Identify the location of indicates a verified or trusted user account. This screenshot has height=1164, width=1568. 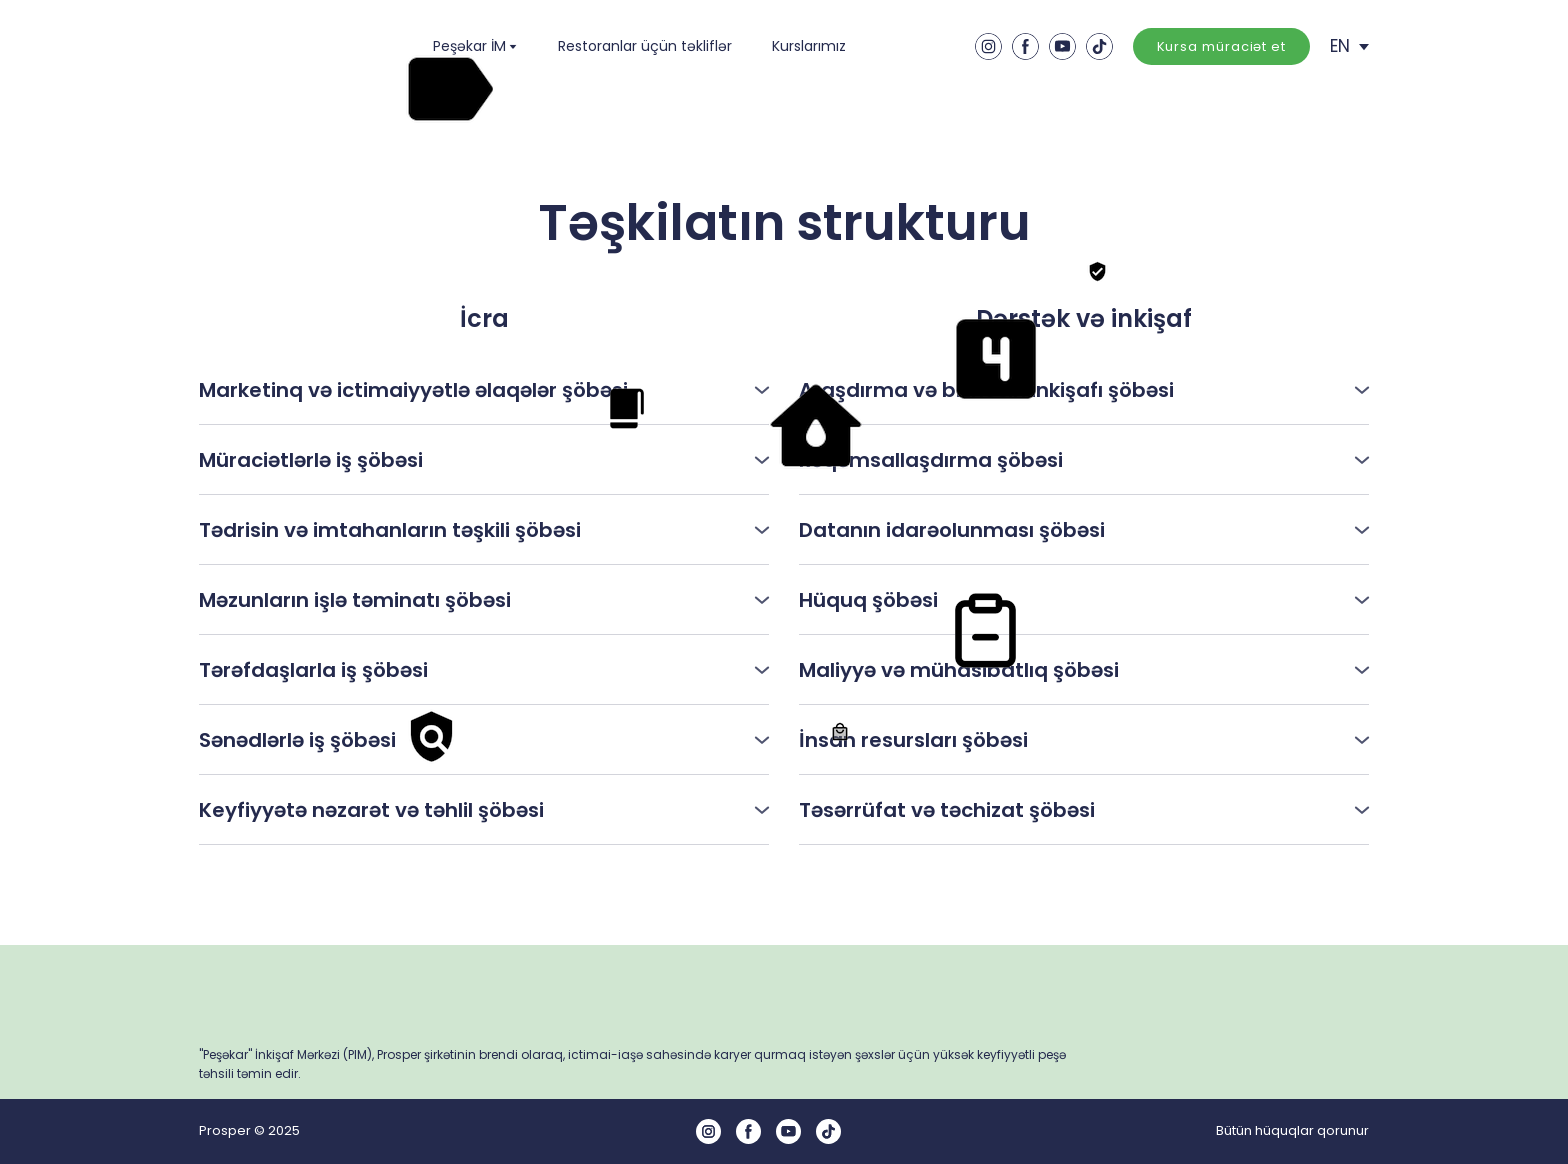
(1097, 271).